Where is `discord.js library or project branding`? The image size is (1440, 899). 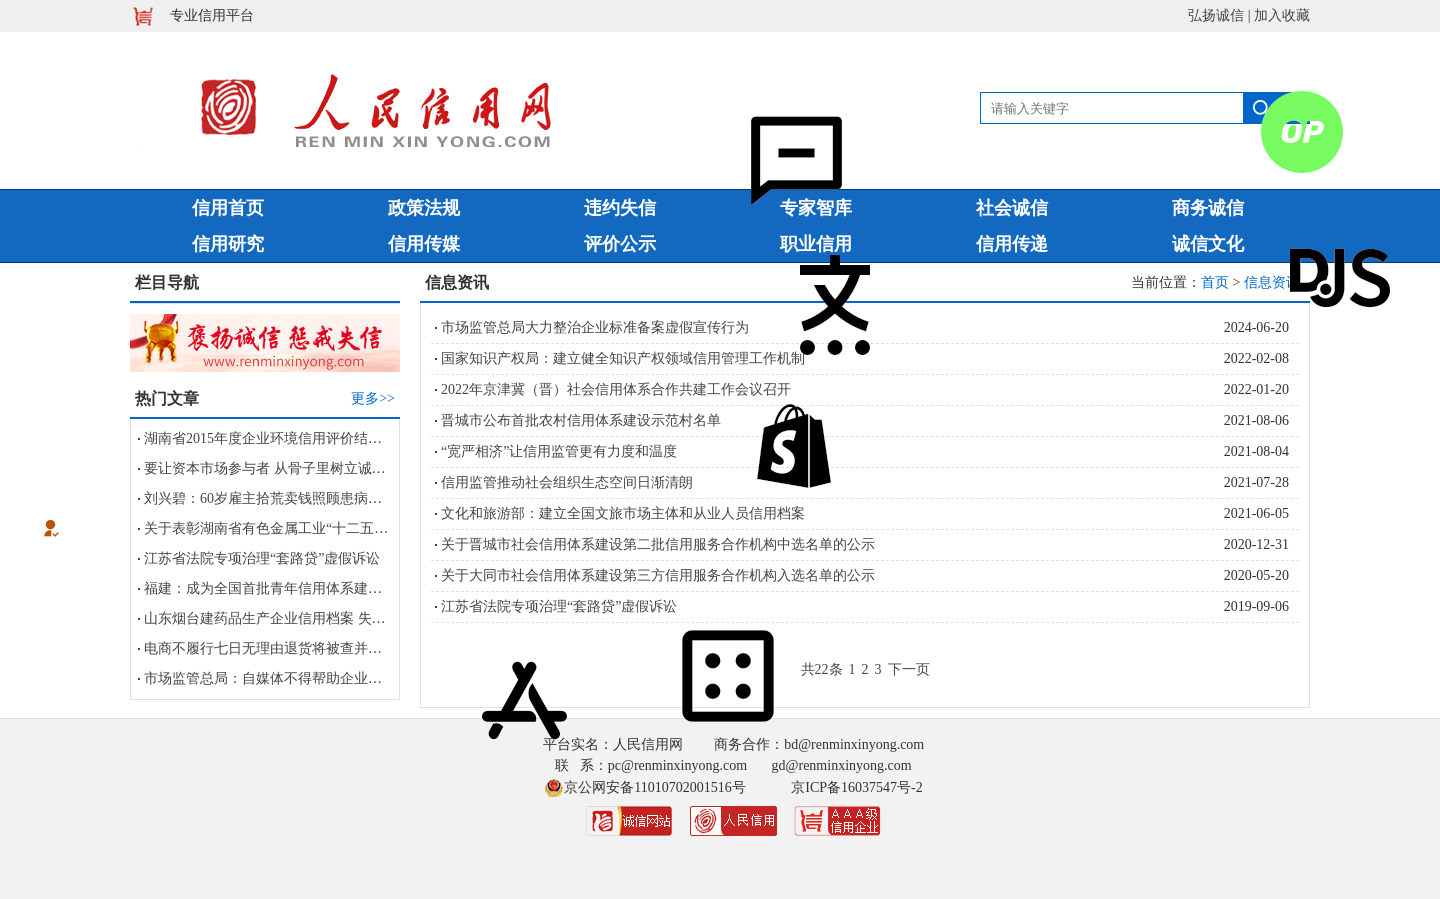
discord.js library or project branding is located at coordinates (1340, 278).